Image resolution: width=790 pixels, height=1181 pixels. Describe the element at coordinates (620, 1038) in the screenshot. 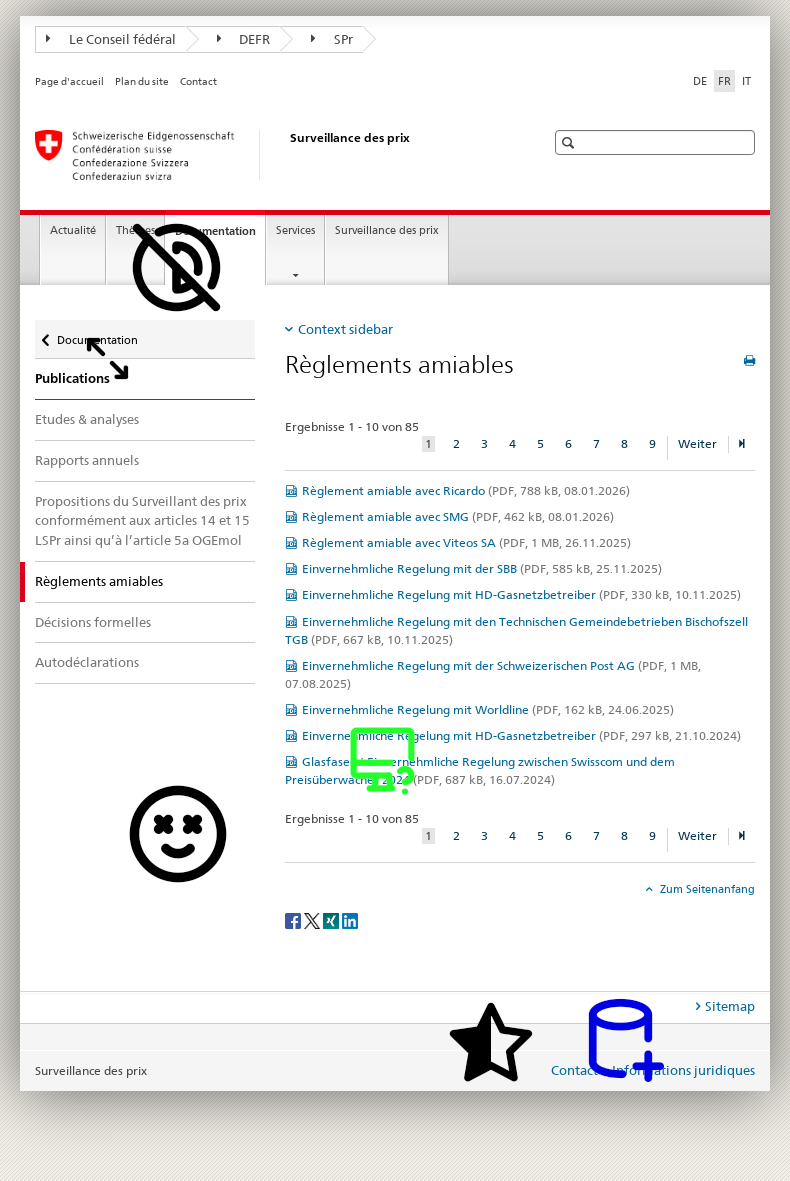

I see `add a new database or storage container` at that location.